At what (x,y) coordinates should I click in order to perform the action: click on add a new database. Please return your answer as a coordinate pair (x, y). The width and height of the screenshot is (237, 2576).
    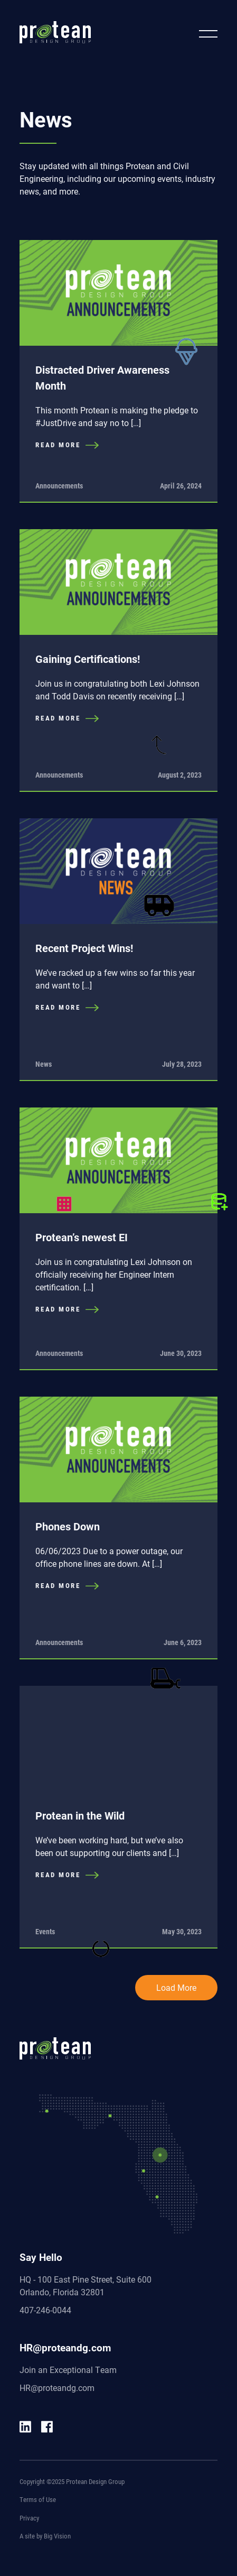
    Looking at the image, I should click on (219, 1201).